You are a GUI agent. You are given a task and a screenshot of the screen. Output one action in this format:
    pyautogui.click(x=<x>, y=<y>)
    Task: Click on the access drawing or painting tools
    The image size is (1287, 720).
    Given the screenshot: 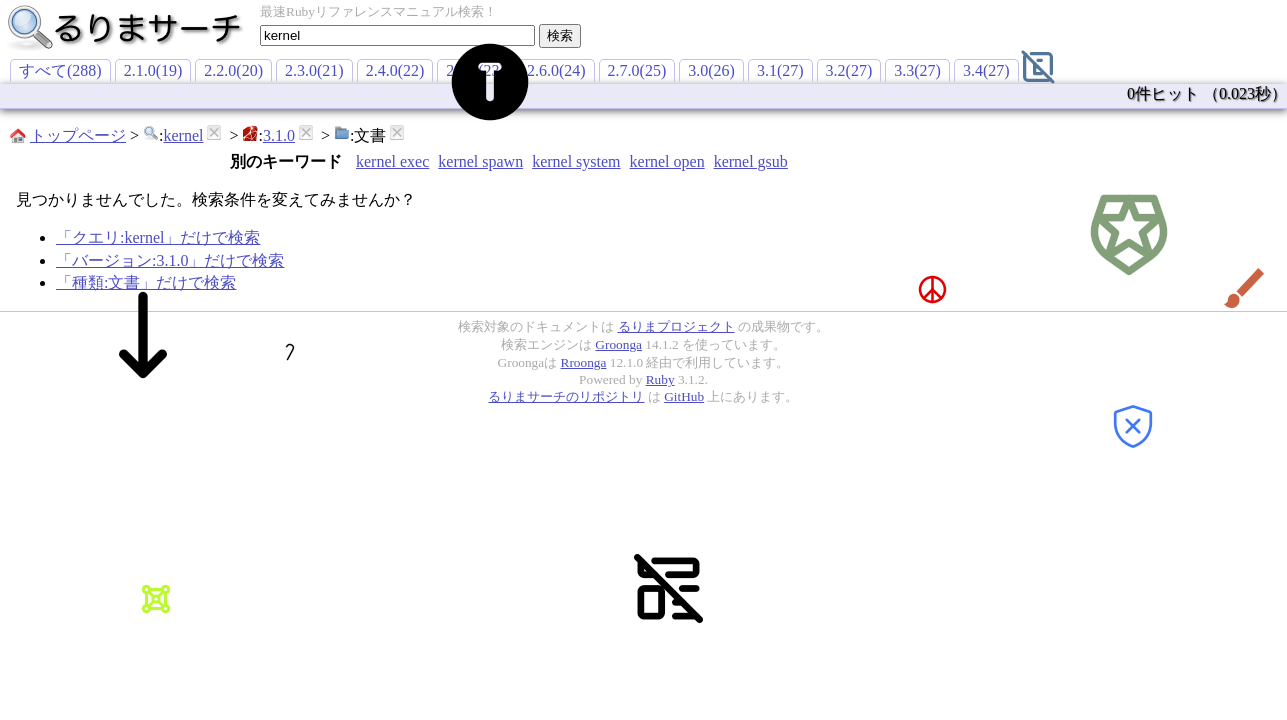 What is the action you would take?
    pyautogui.click(x=1244, y=288)
    